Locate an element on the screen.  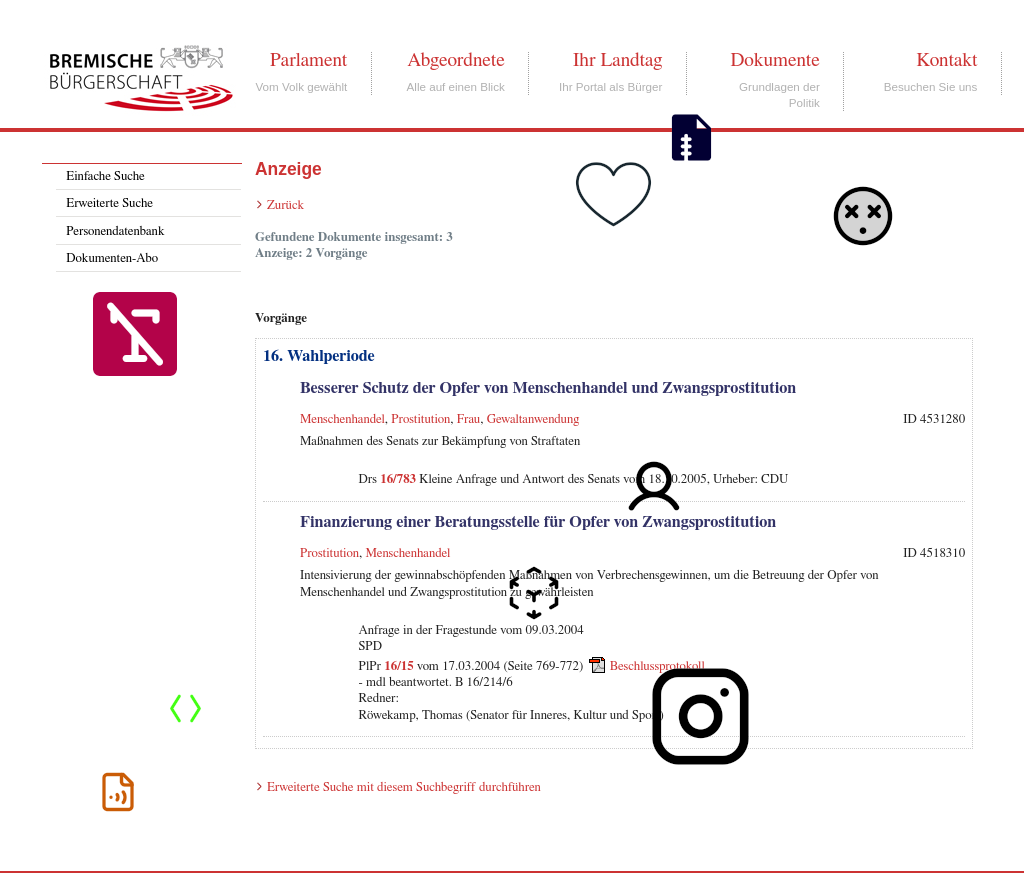
view 3D model or object is located at coordinates (534, 593).